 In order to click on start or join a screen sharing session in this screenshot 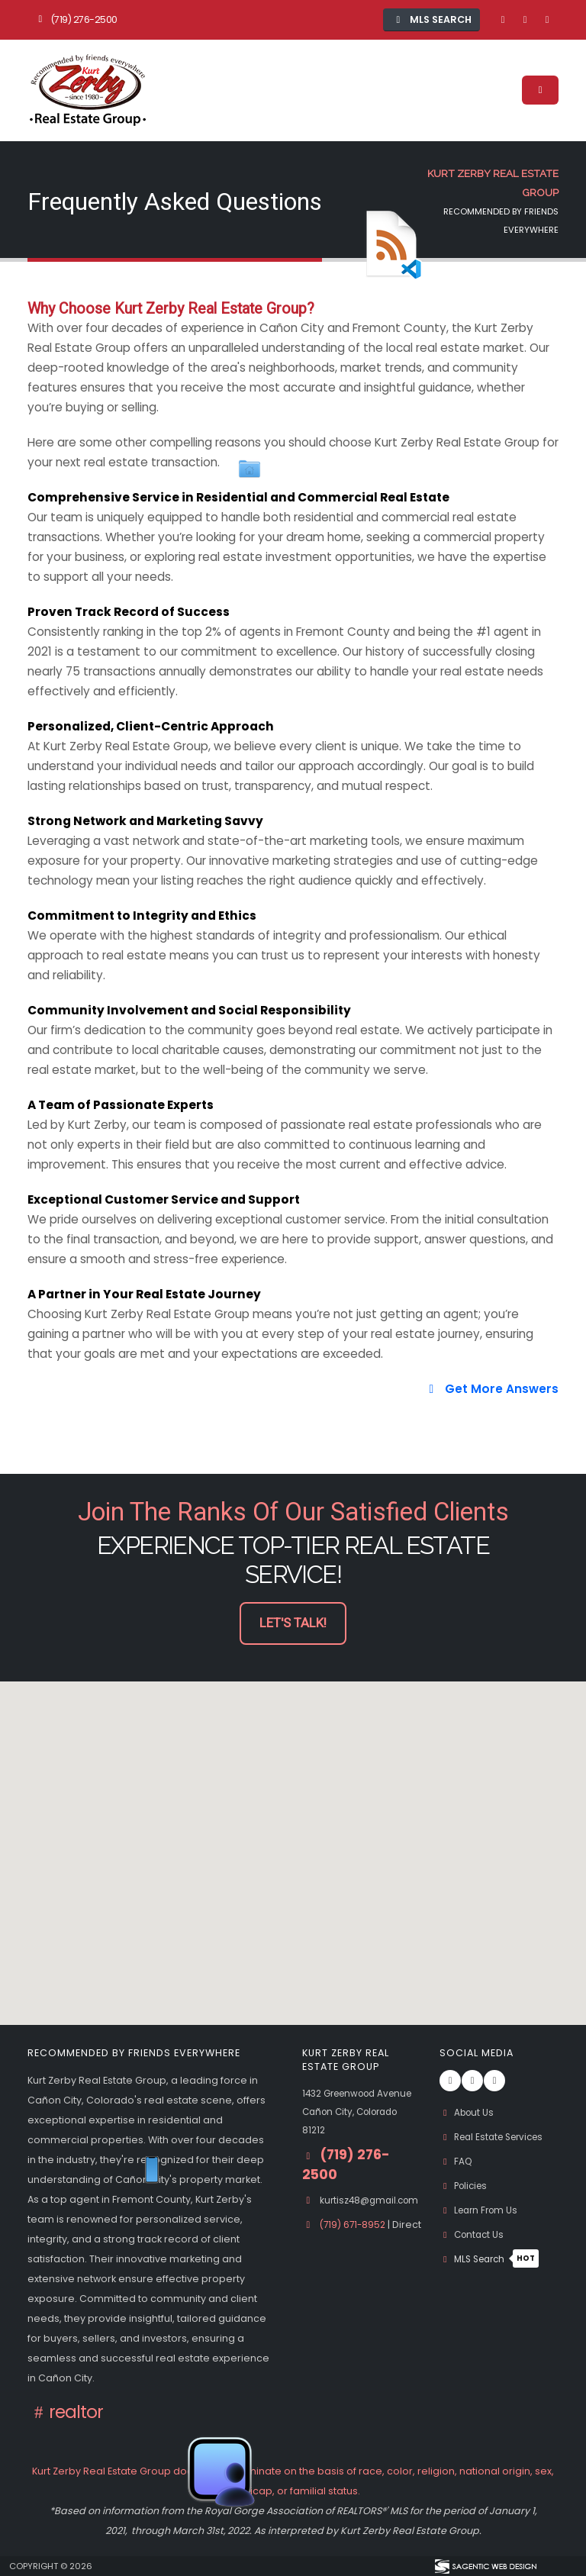, I will do `click(220, 2469)`.